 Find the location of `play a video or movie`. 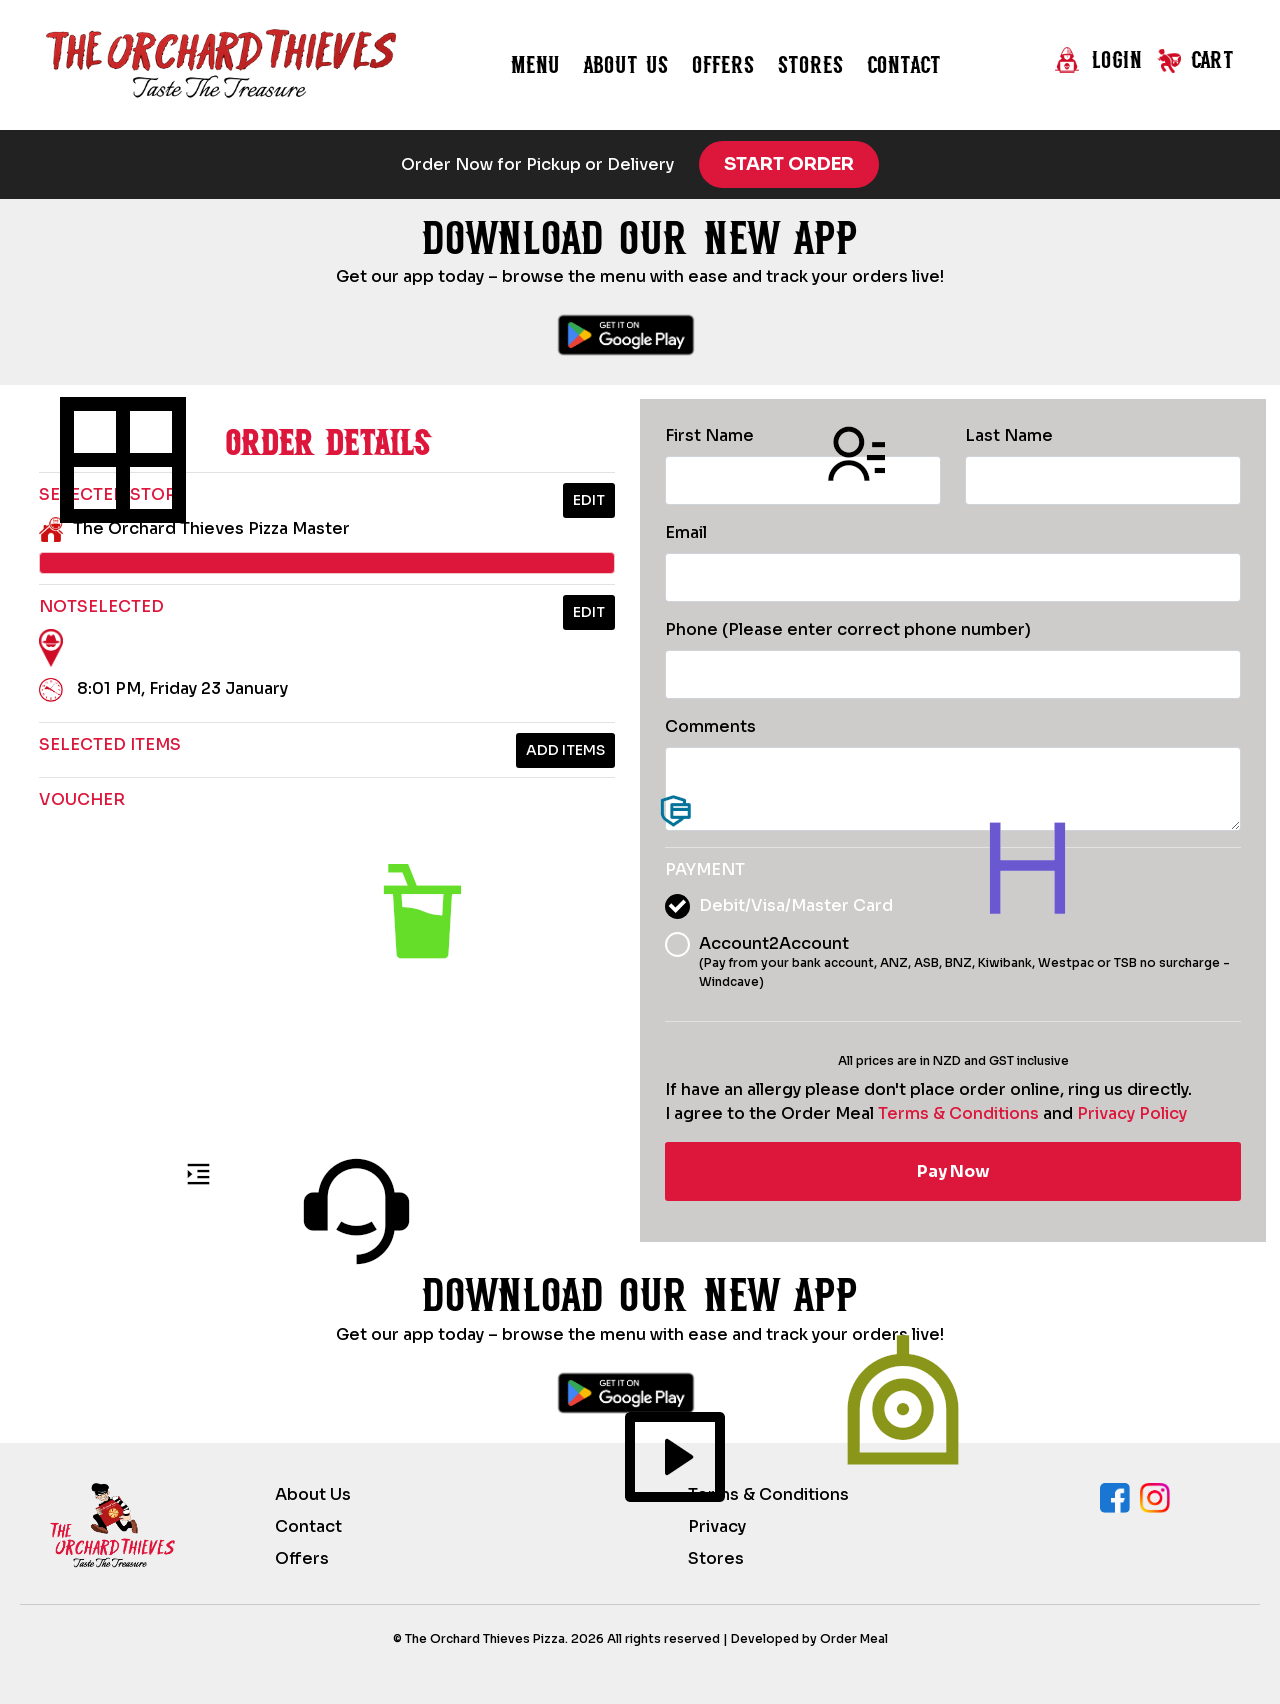

play a video or movie is located at coordinates (675, 1457).